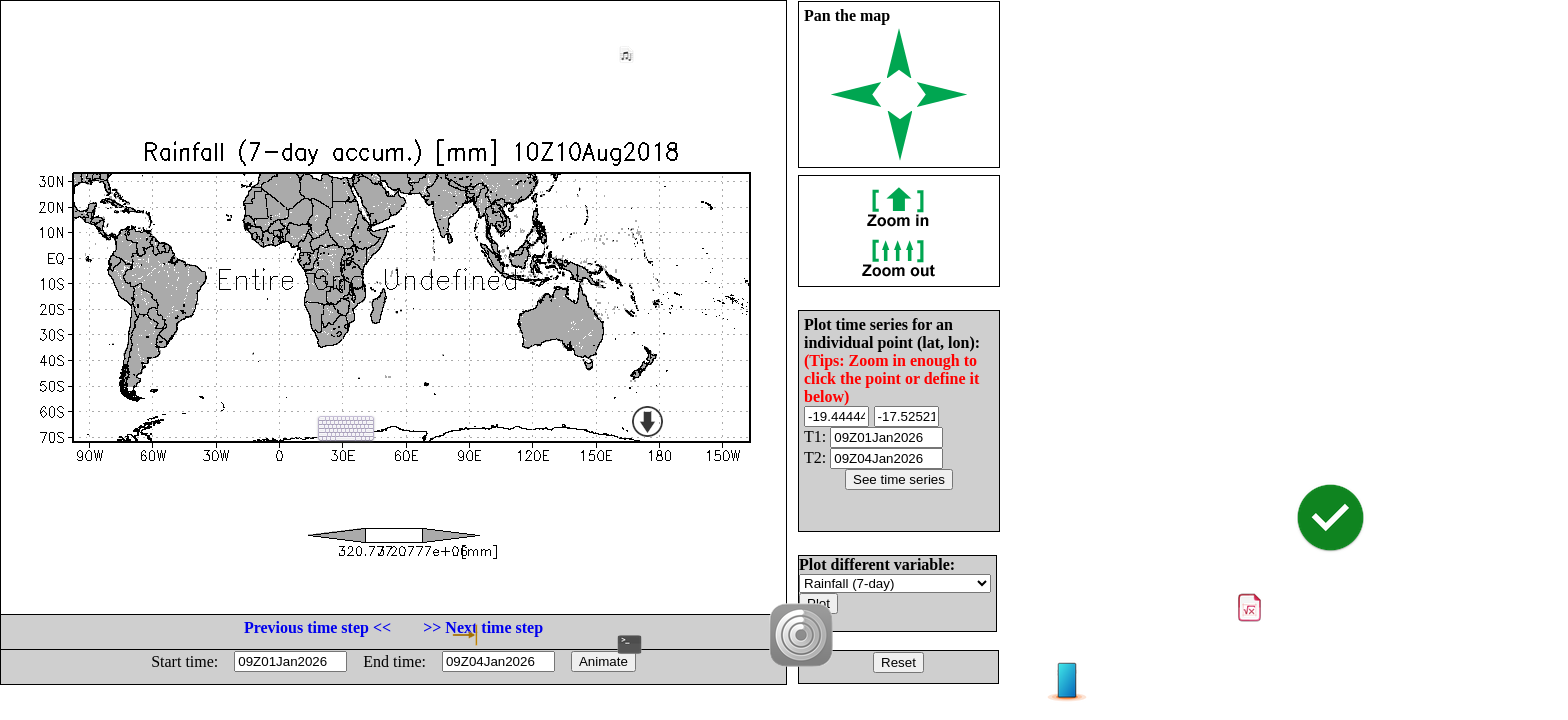  What do you see at coordinates (647, 421) in the screenshot?
I see `download a file or resource` at bounding box center [647, 421].